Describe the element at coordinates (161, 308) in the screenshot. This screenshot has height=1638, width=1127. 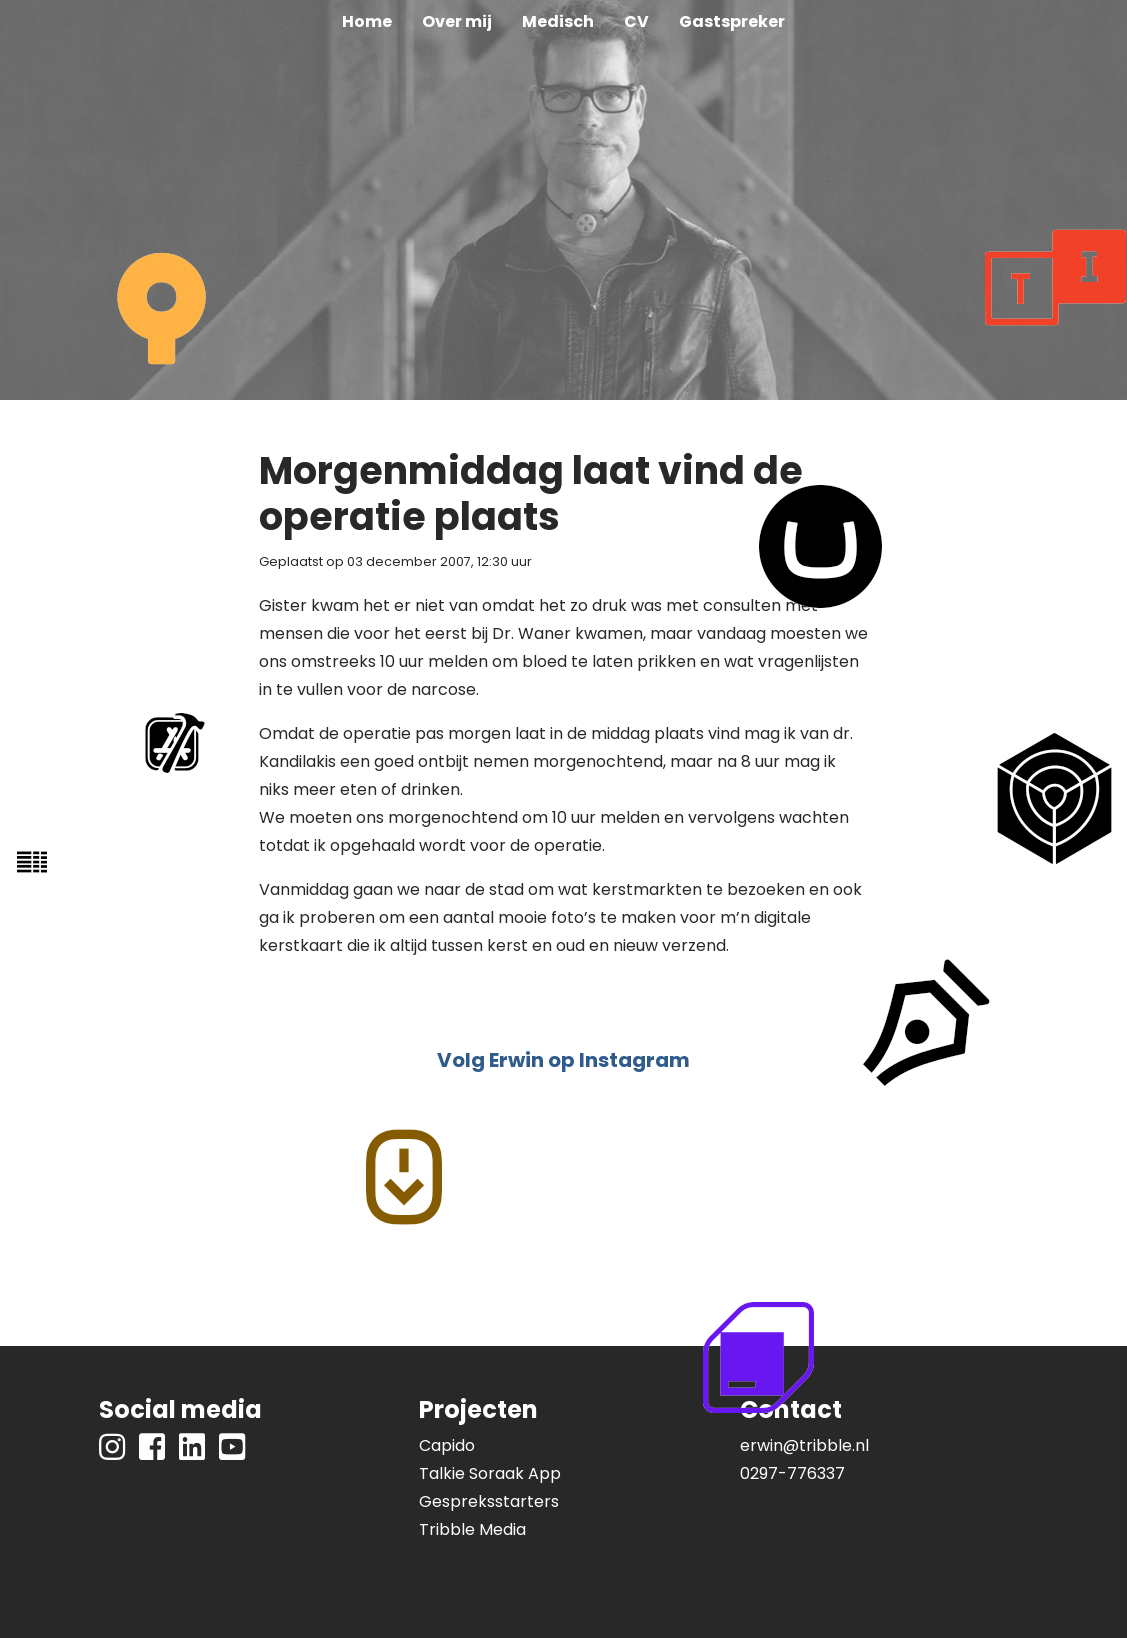
I see `open sourcetree git client` at that location.